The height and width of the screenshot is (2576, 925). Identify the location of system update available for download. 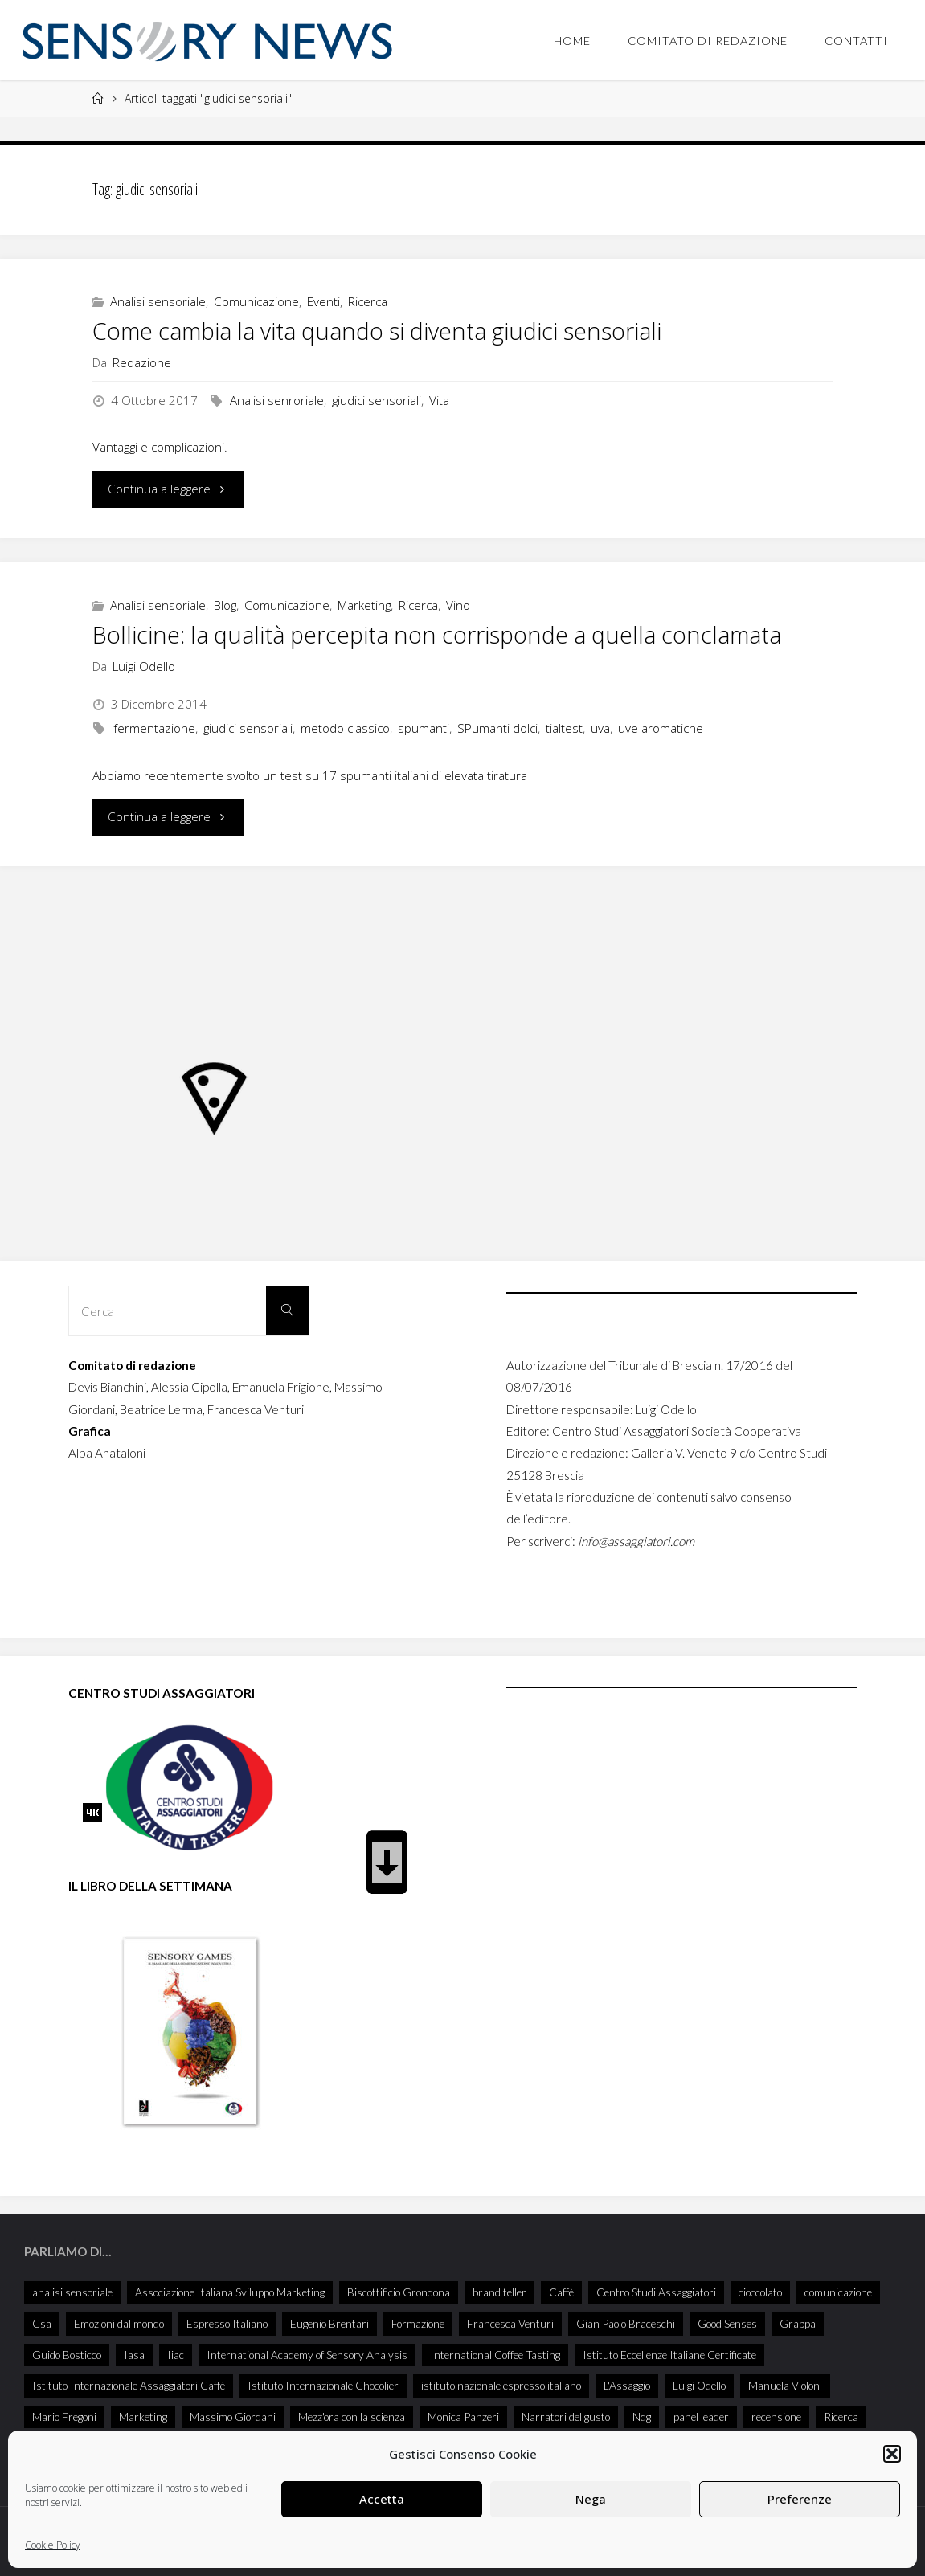
(387, 1862).